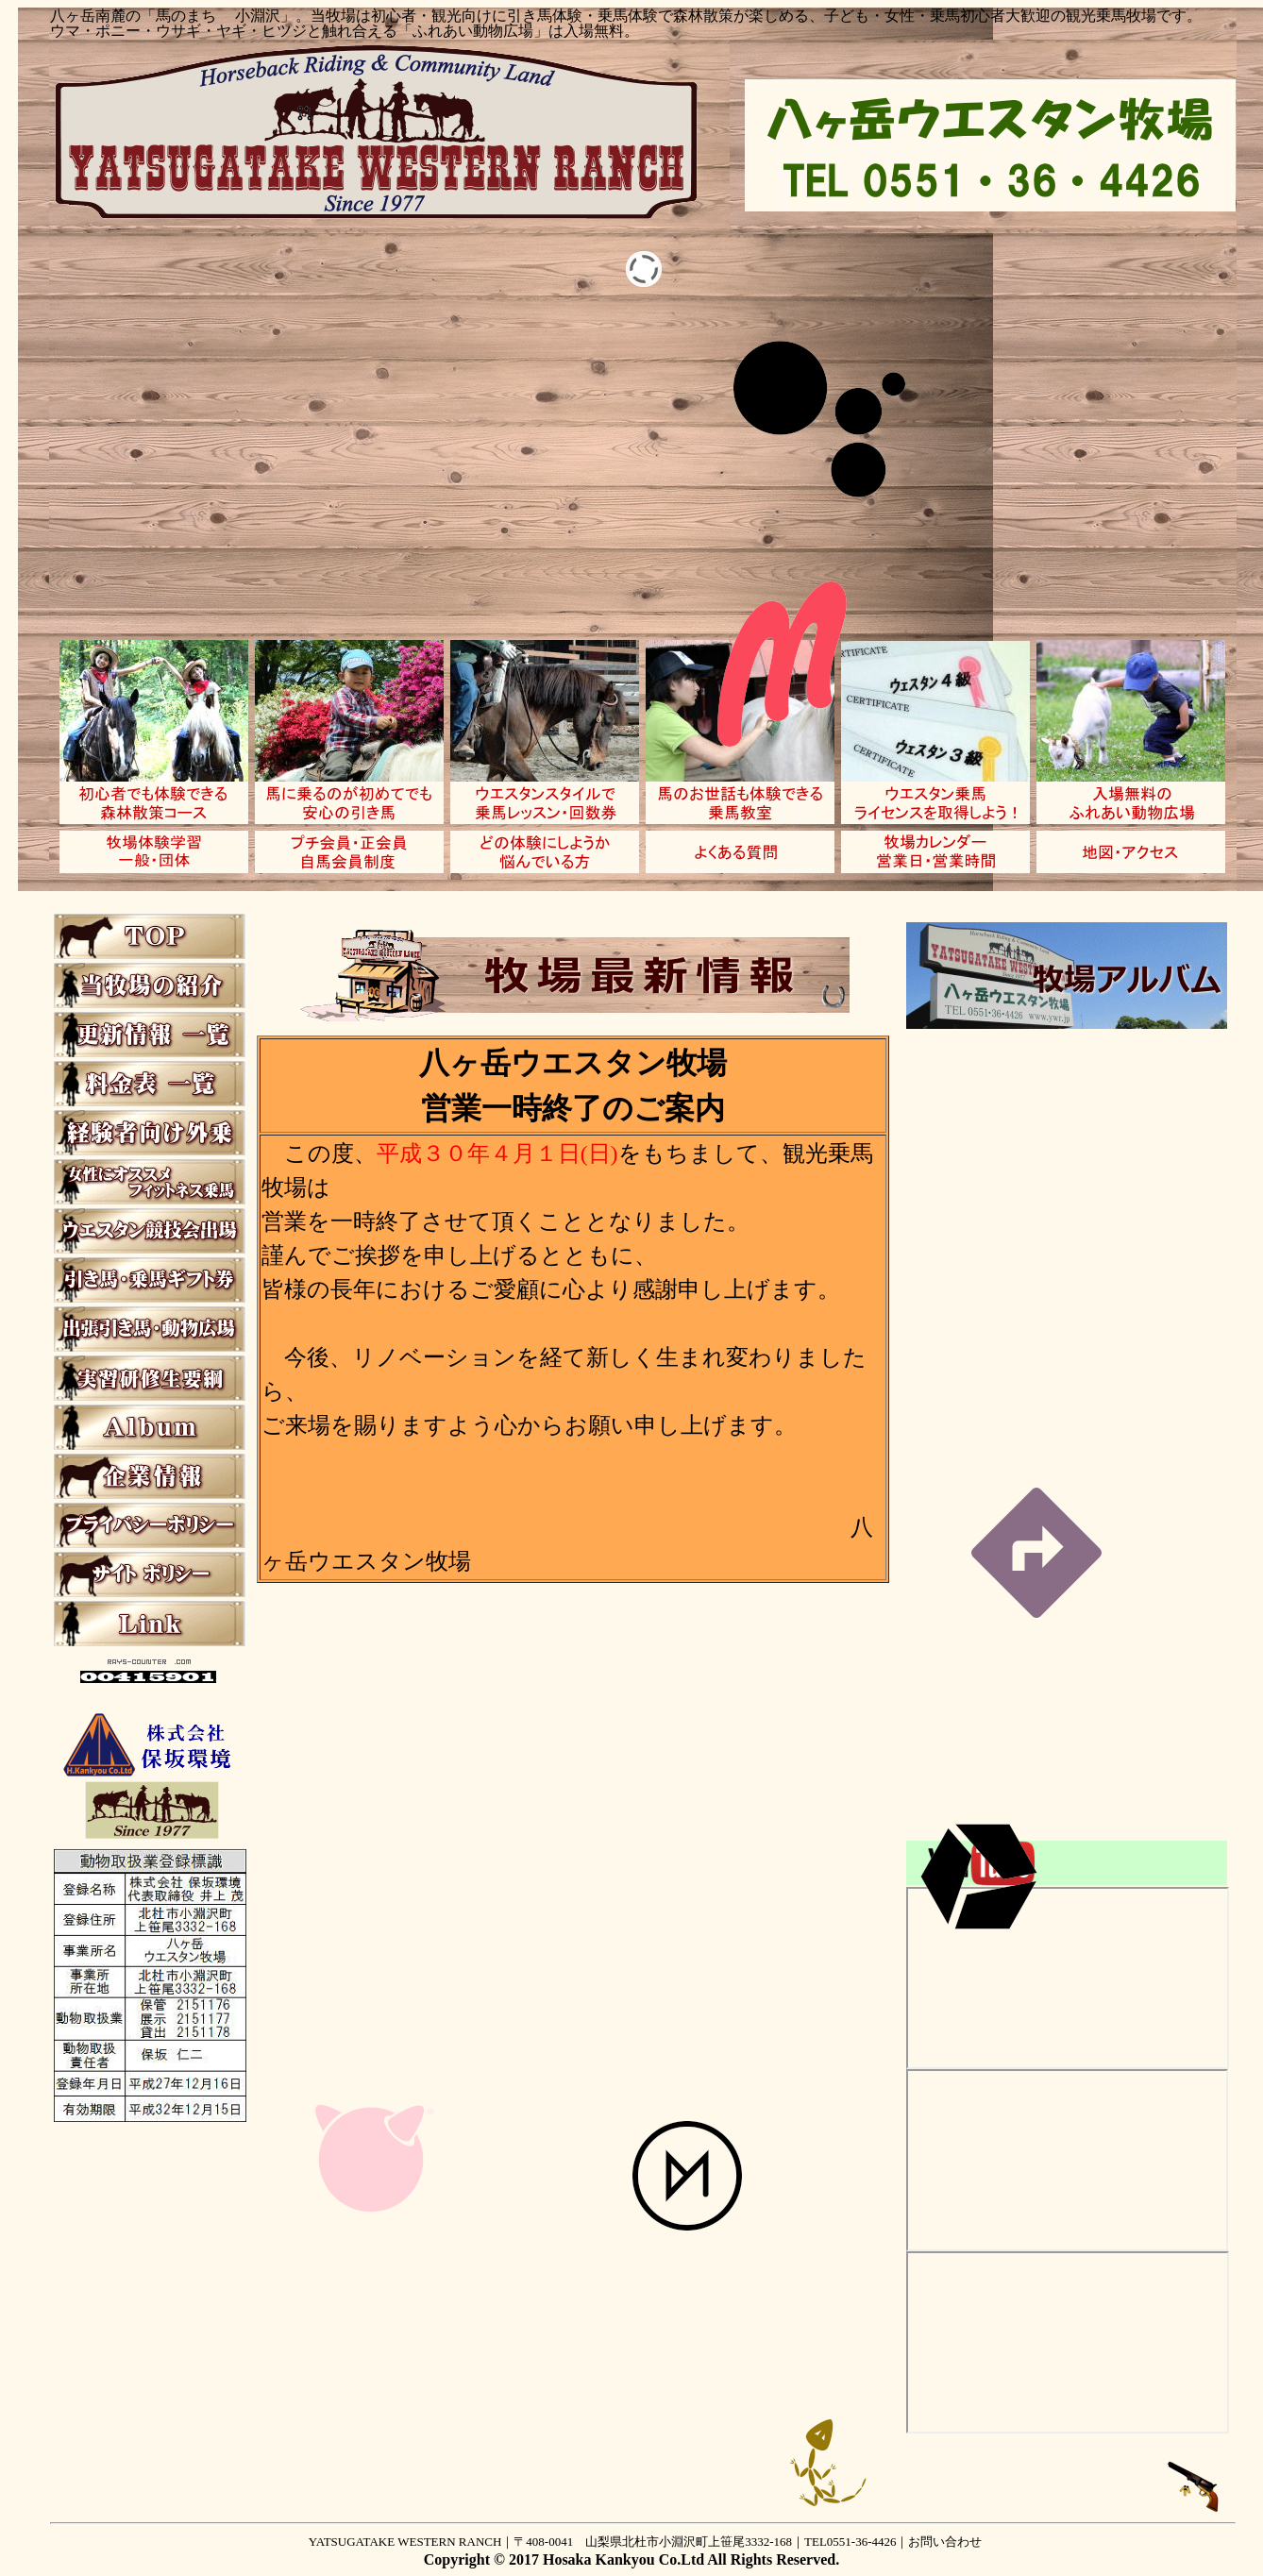 The width and height of the screenshot is (1263, 2576). What do you see at coordinates (305, 113) in the screenshot?
I see `view or create a git pull request` at bounding box center [305, 113].